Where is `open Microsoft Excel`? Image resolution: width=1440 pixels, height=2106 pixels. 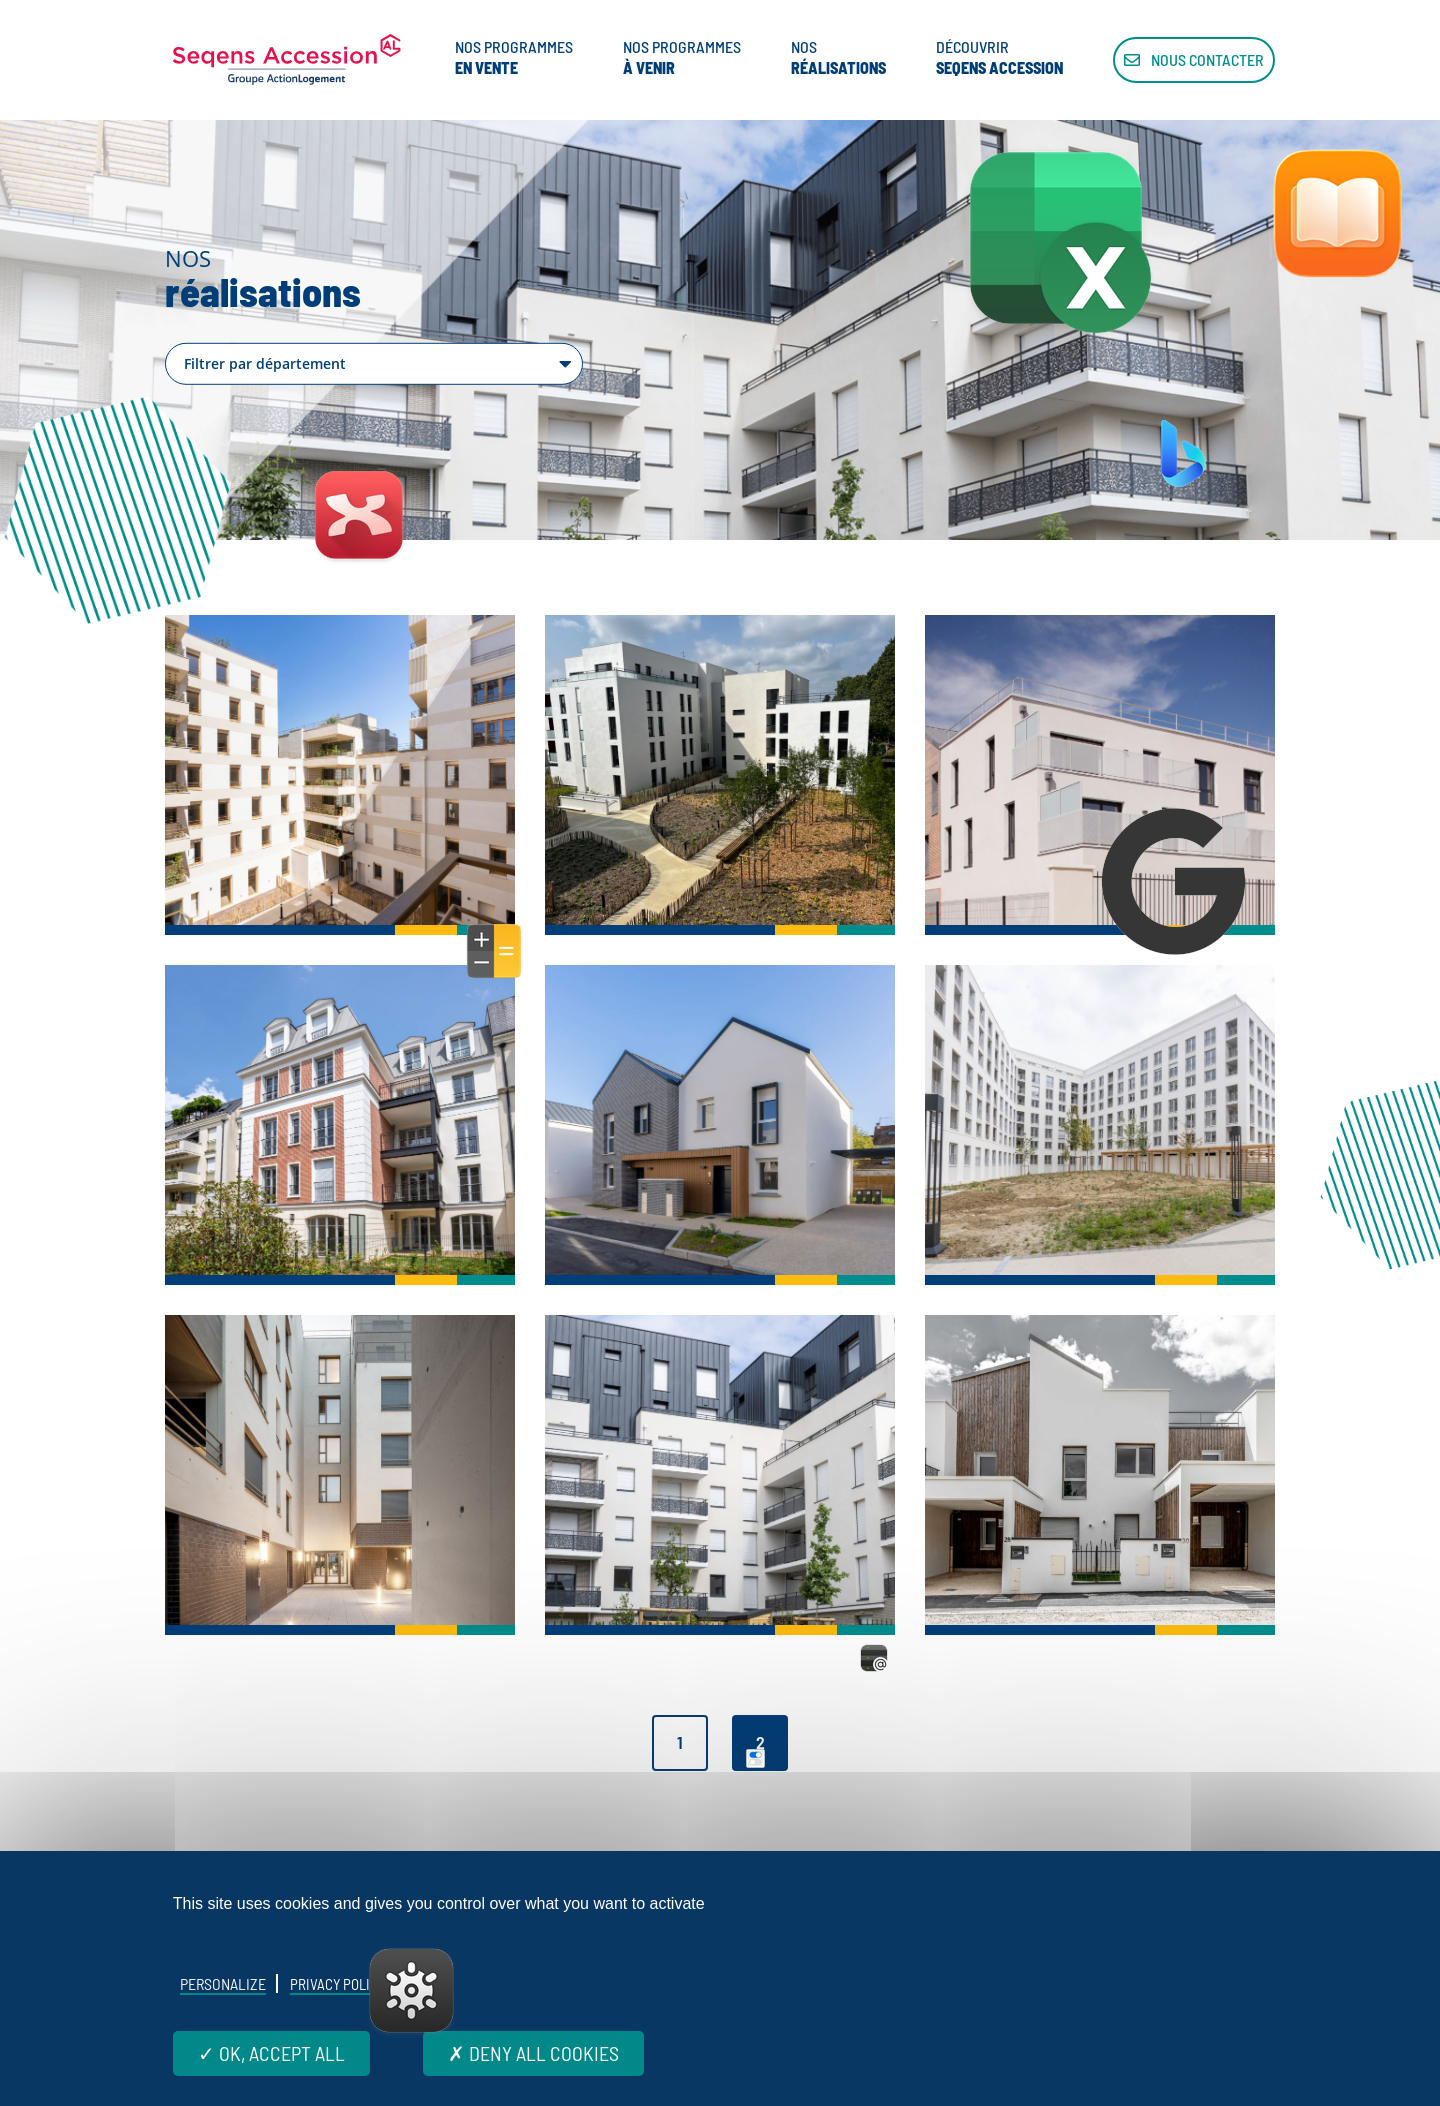
open Microsoft Excel is located at coordinates (1056, 238).